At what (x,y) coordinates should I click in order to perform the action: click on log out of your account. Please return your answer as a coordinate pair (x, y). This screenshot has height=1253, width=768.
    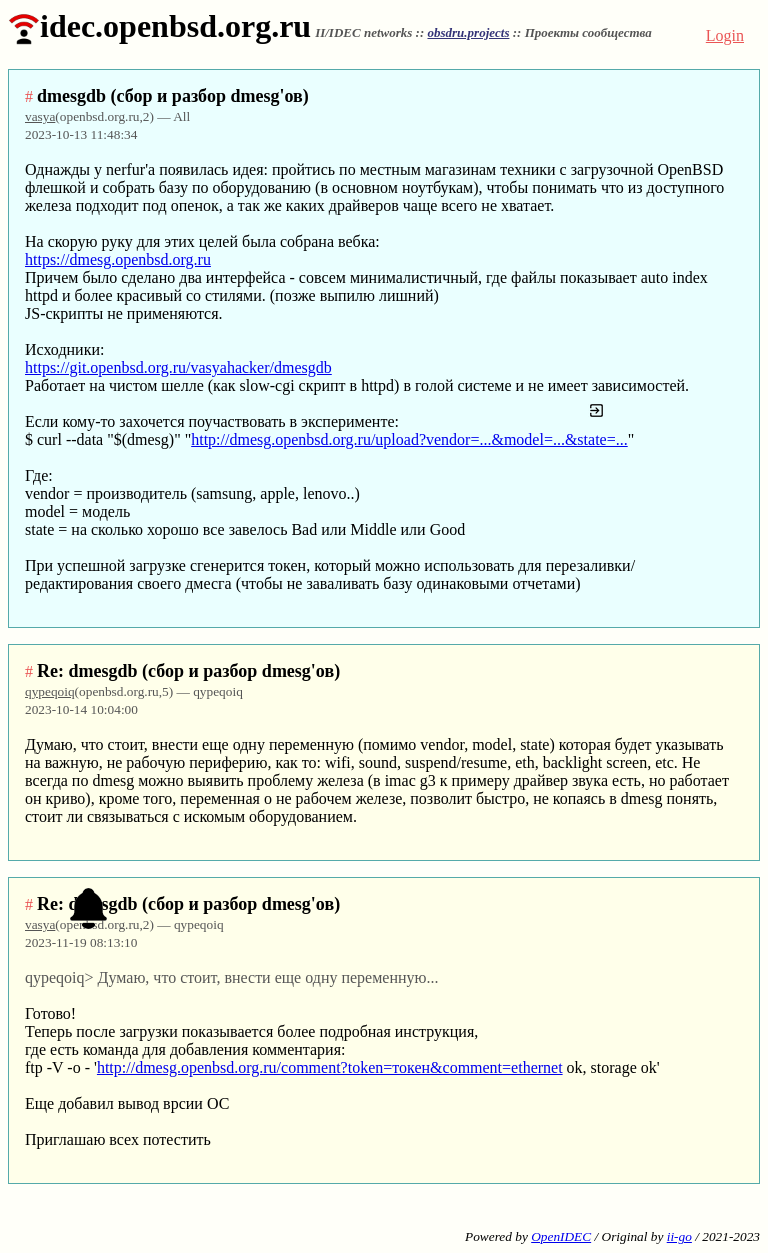
    Looking at the image, I should click on (596, 410).